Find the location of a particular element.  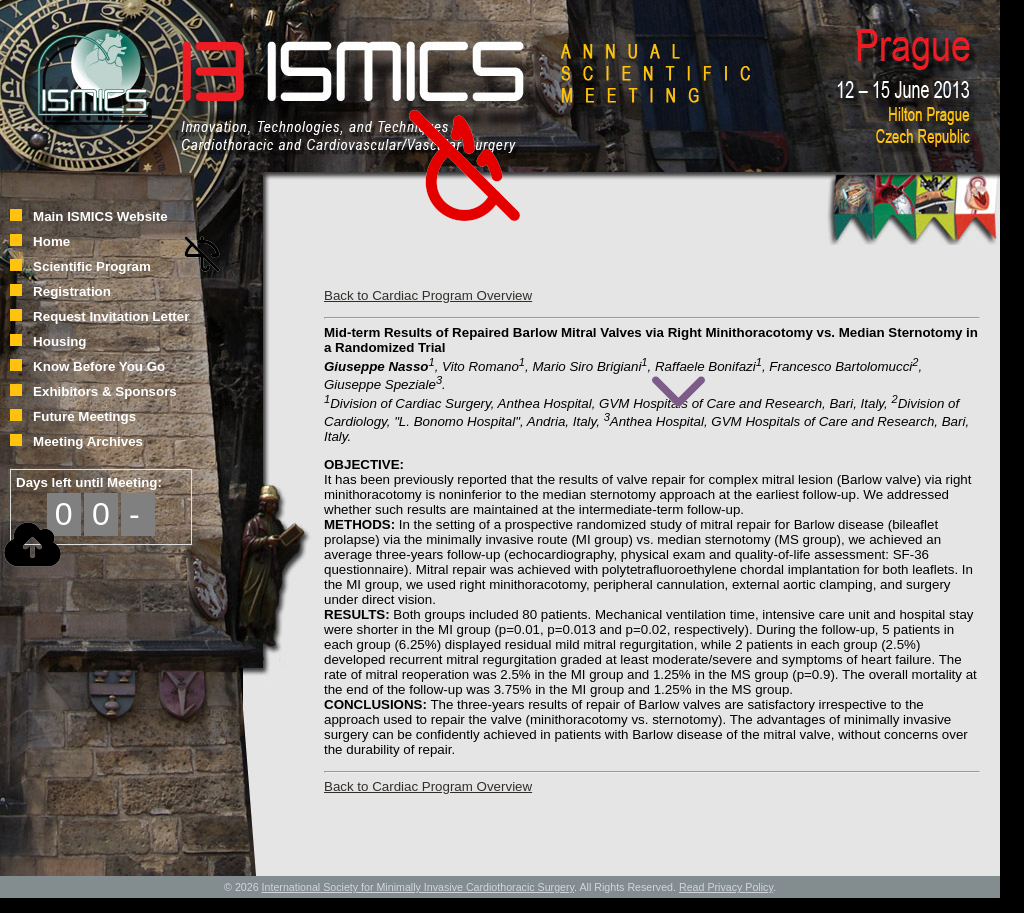

disable hot or trending content is located at coordinates (464, 165).